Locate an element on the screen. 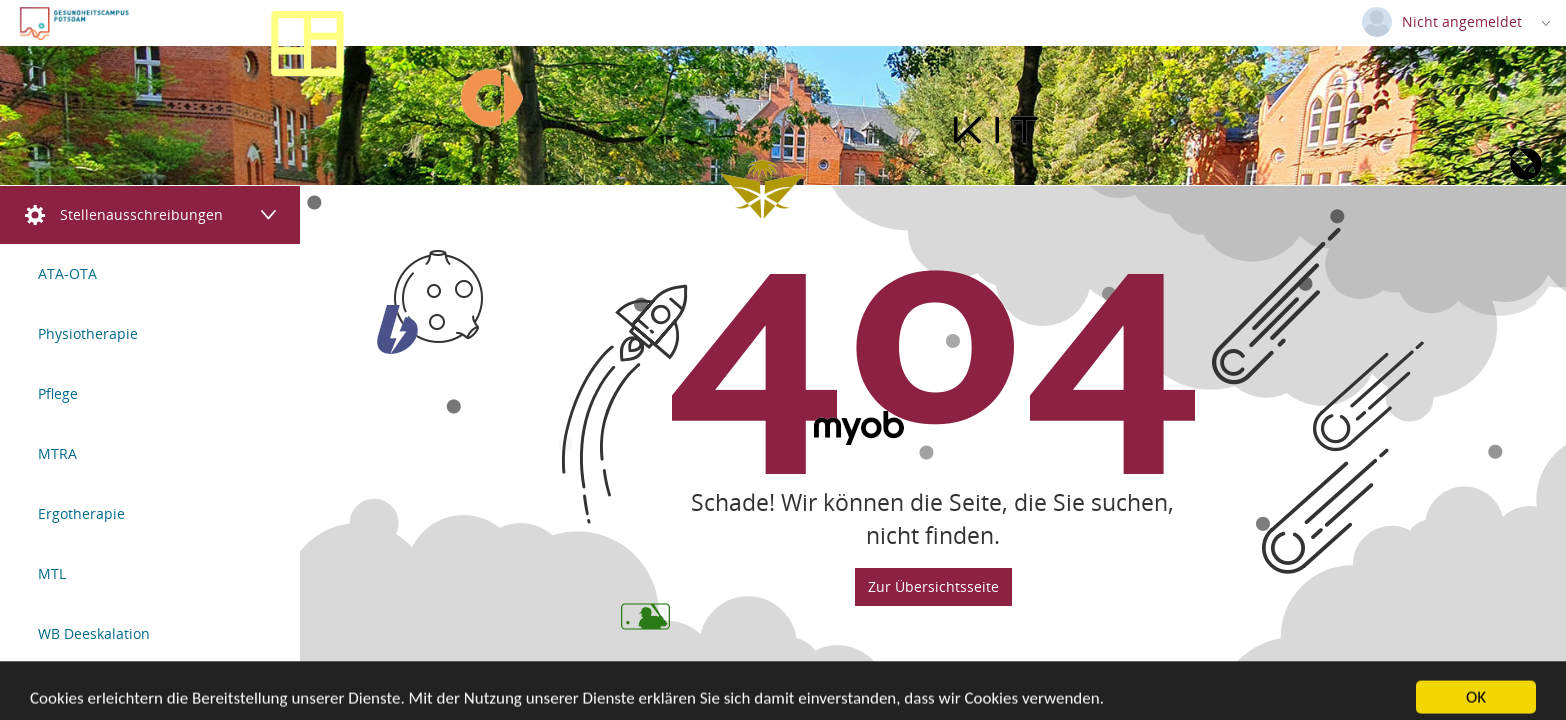 This screenshot has width=1566, height=720. open boosty creator platform is located at coordinates (397, 329).